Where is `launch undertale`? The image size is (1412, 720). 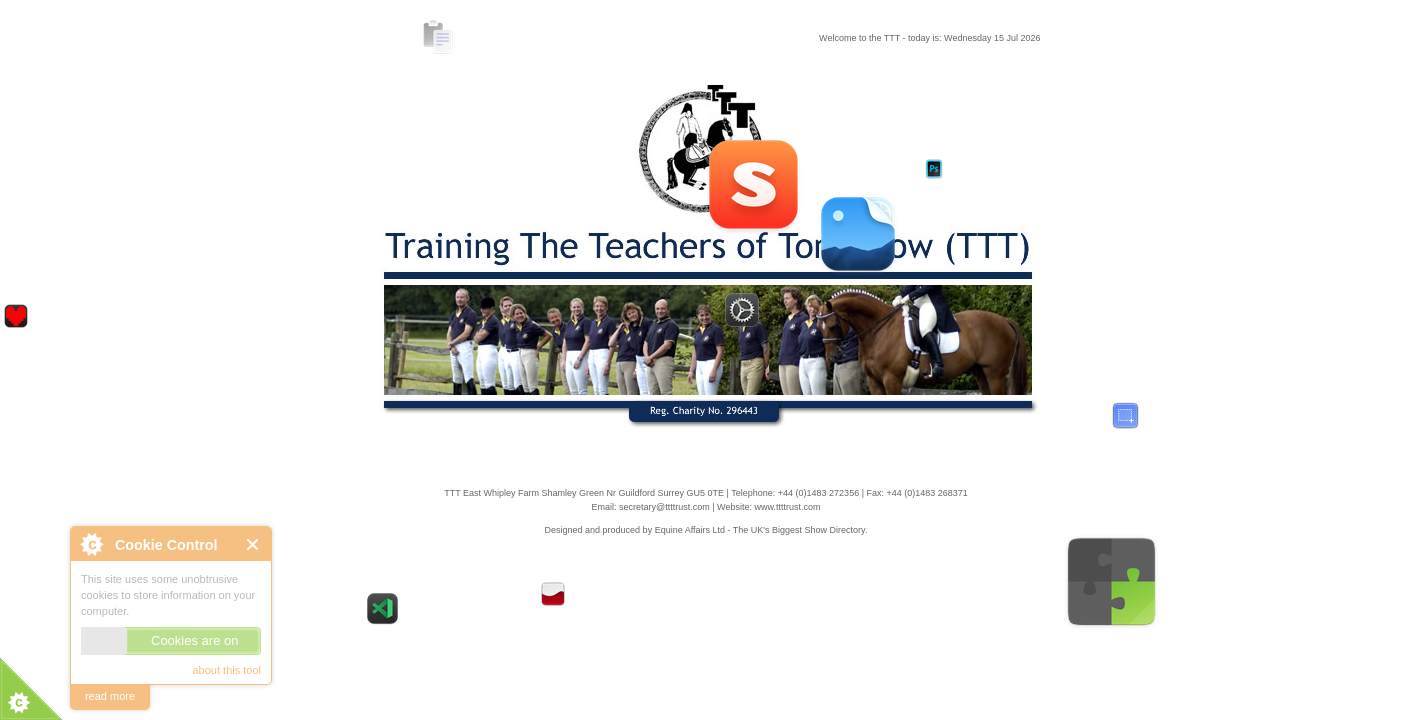
launch undertale is located at coordinates (16, 316).